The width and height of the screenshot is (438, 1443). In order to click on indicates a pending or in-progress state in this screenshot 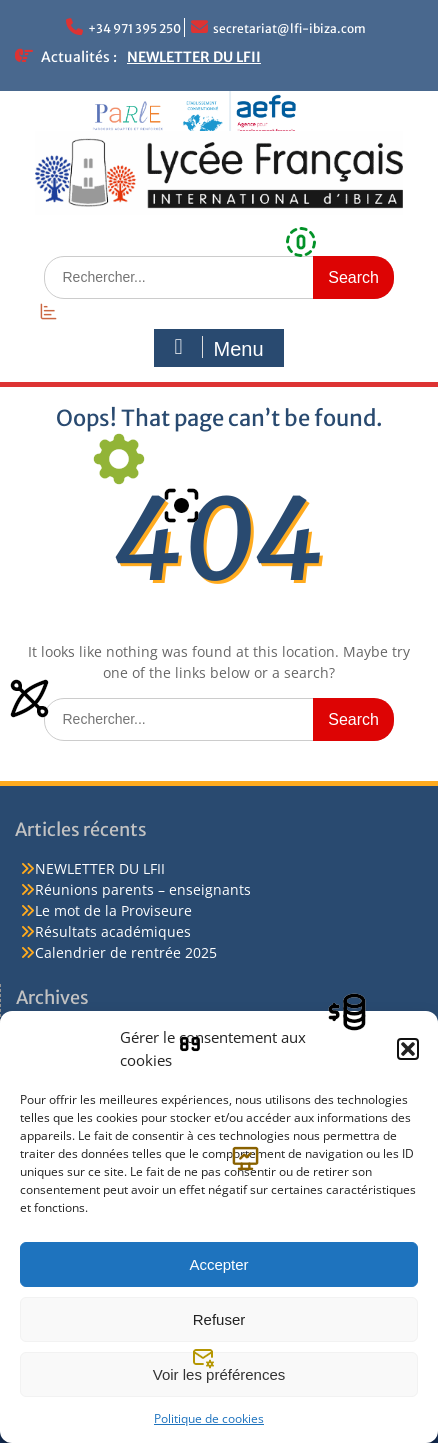, I will do `click(301, 242)`.